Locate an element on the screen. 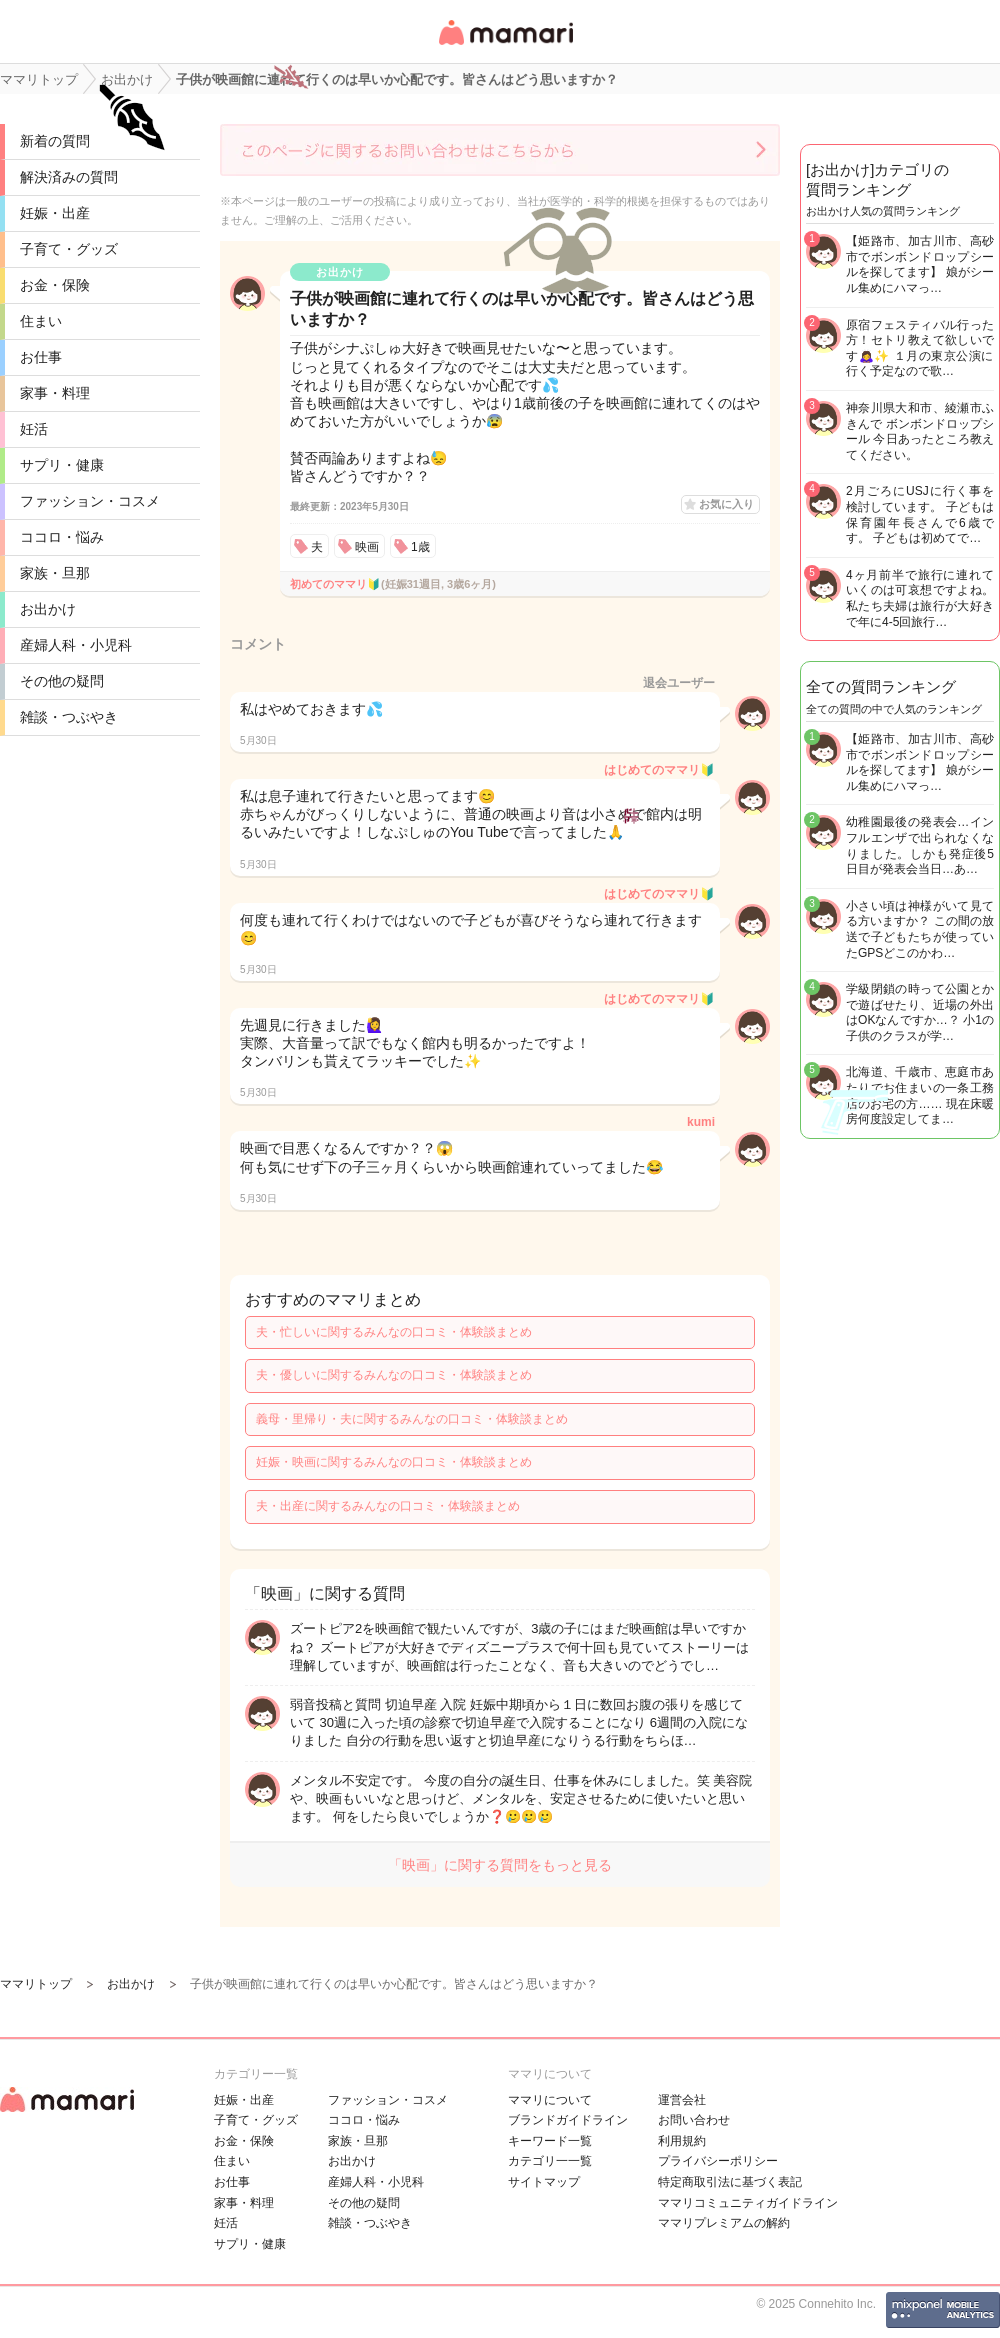 Image resolution: width=1000 pixels, height=2338 pixels. access prank or joke features is located at coordinates (557, 248).